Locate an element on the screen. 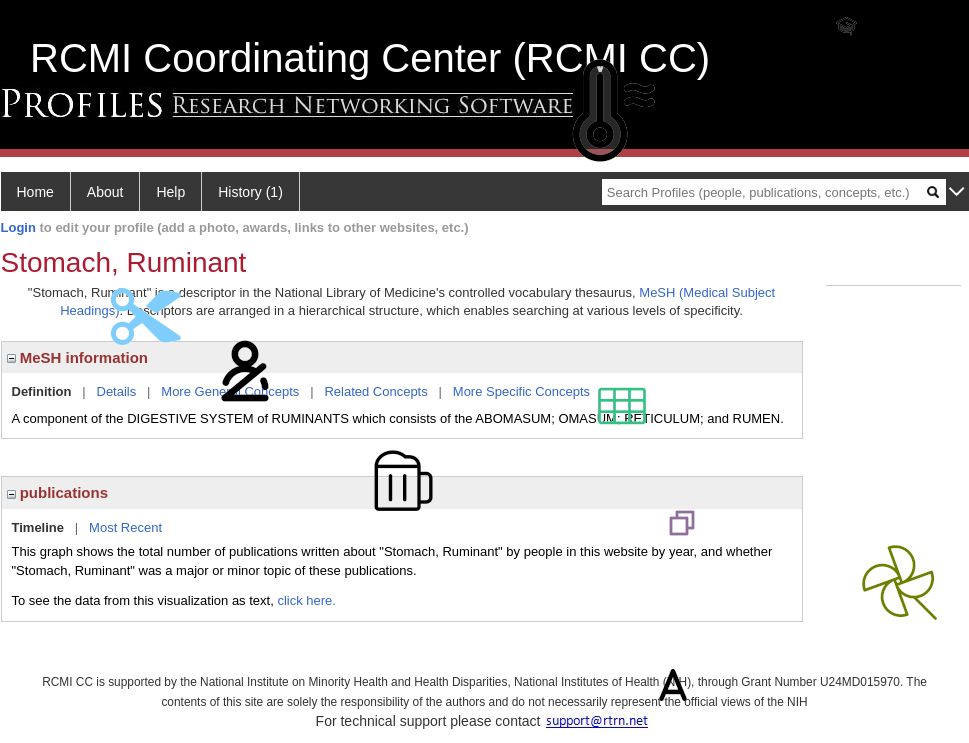  fasten seatbelt reminder is located at coordinates (245, 371).